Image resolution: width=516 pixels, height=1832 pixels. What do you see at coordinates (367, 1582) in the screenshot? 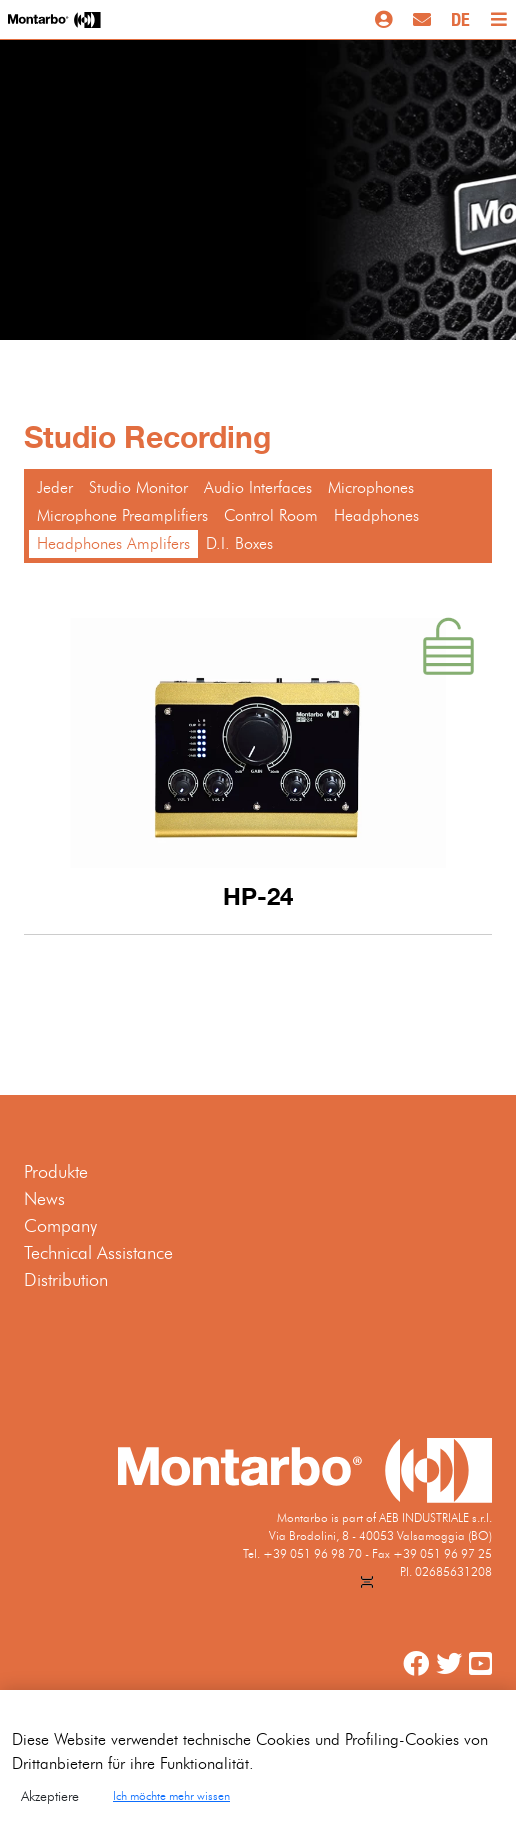
I see `adjust vertical spacing between elements` at bounding box center [367, 1582].